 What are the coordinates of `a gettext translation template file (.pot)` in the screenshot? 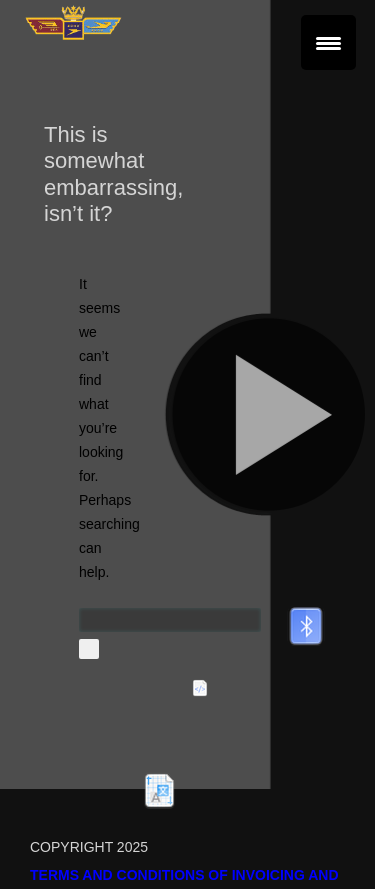 It's located at (159, 790).